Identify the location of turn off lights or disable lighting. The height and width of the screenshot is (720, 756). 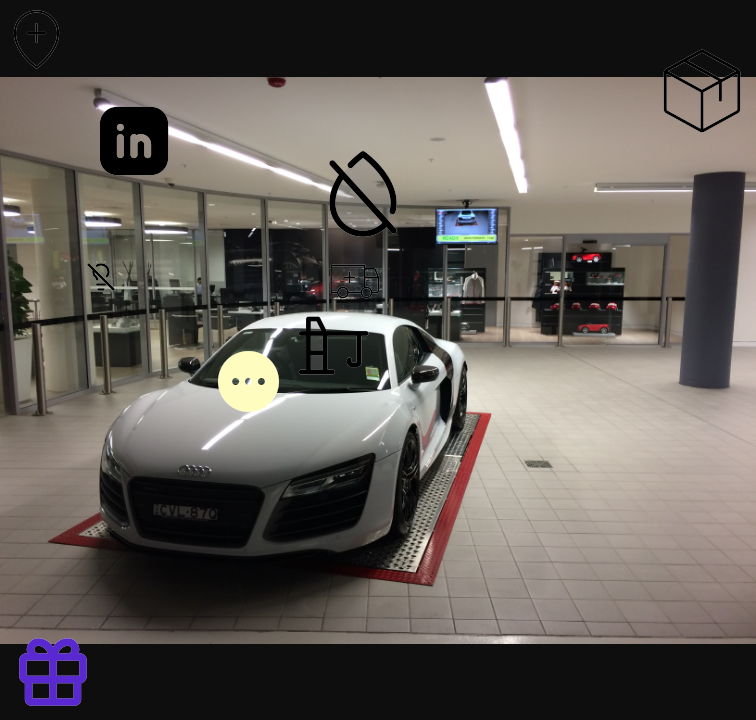
(101, 277).